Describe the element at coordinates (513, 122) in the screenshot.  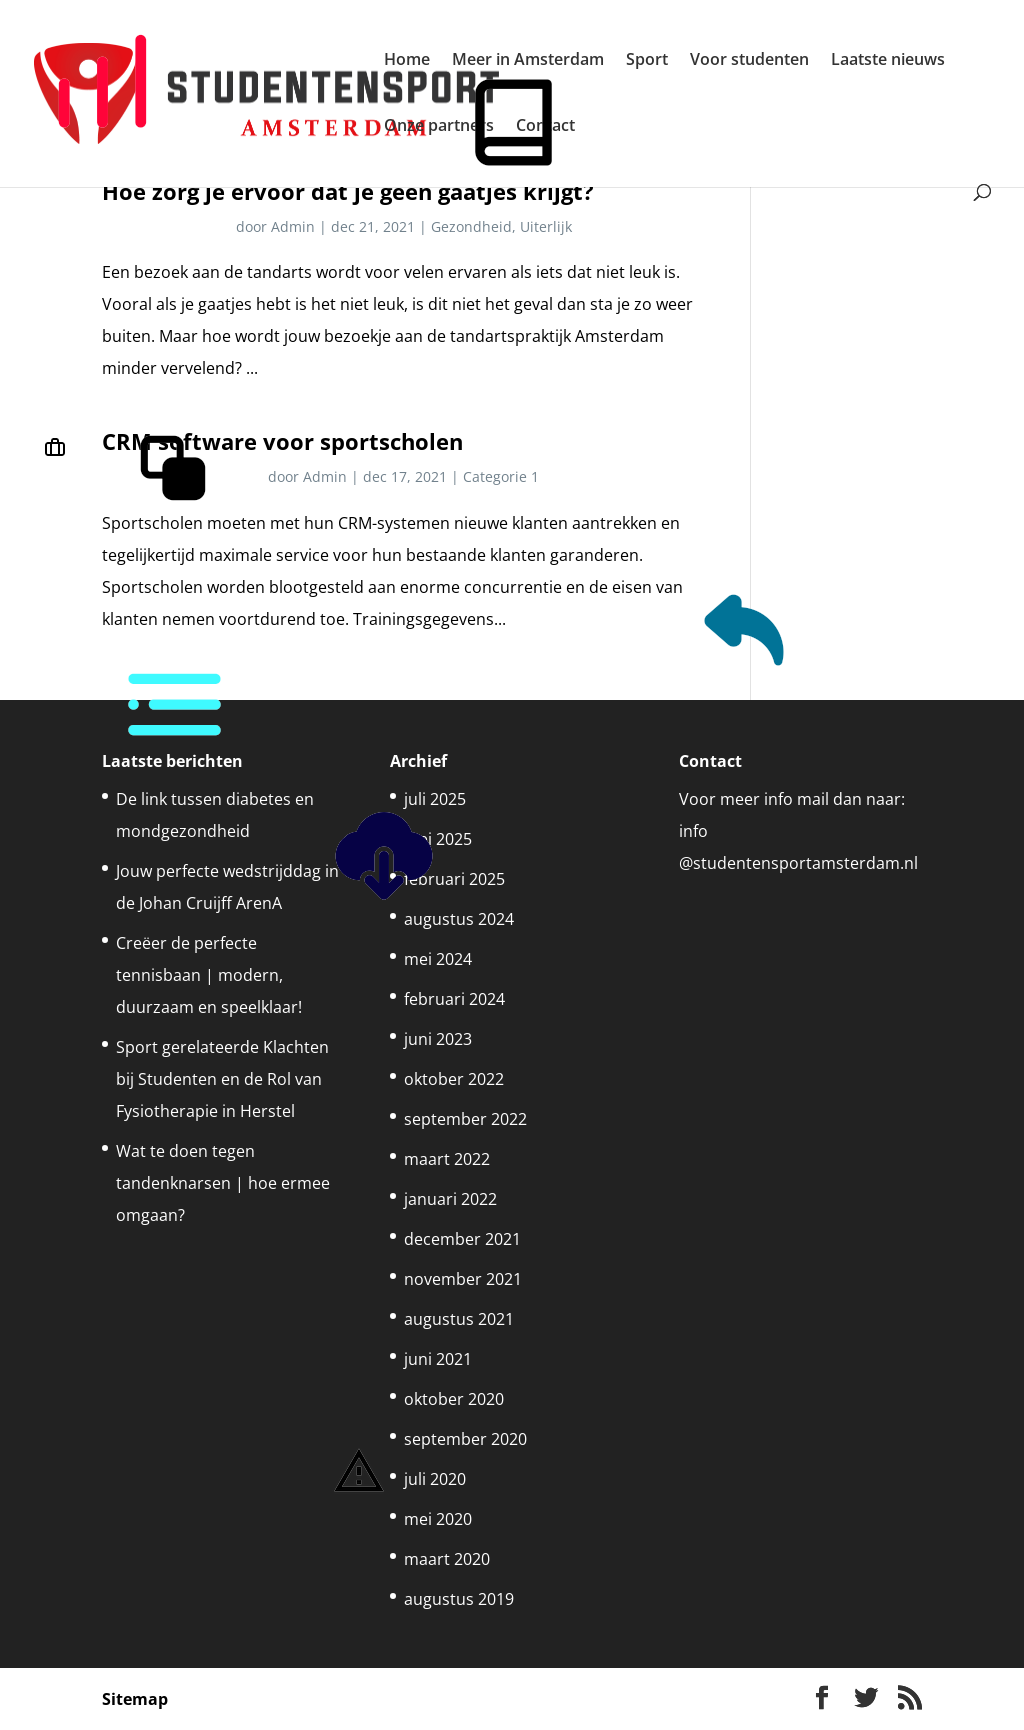
I see `open reading or library section` at that location.